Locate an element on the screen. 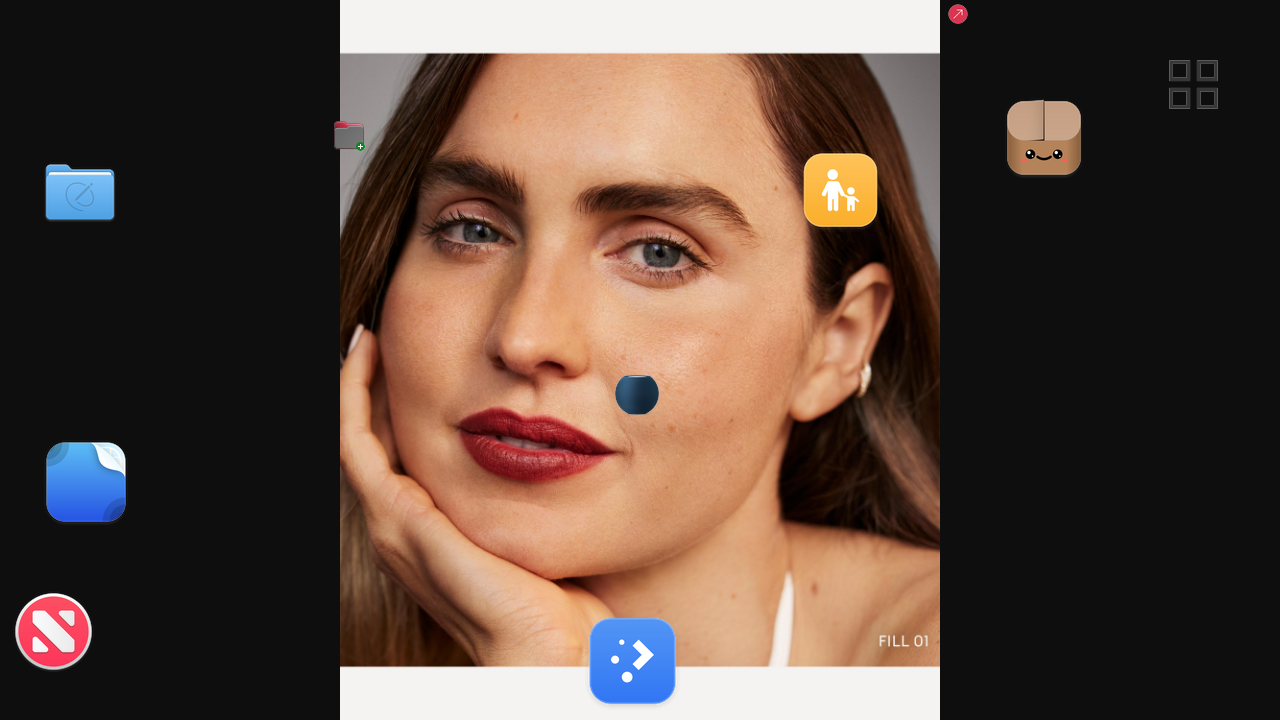 This screenshot has height=720, width=1280. create a new folder is located at coordinates (349, 135).